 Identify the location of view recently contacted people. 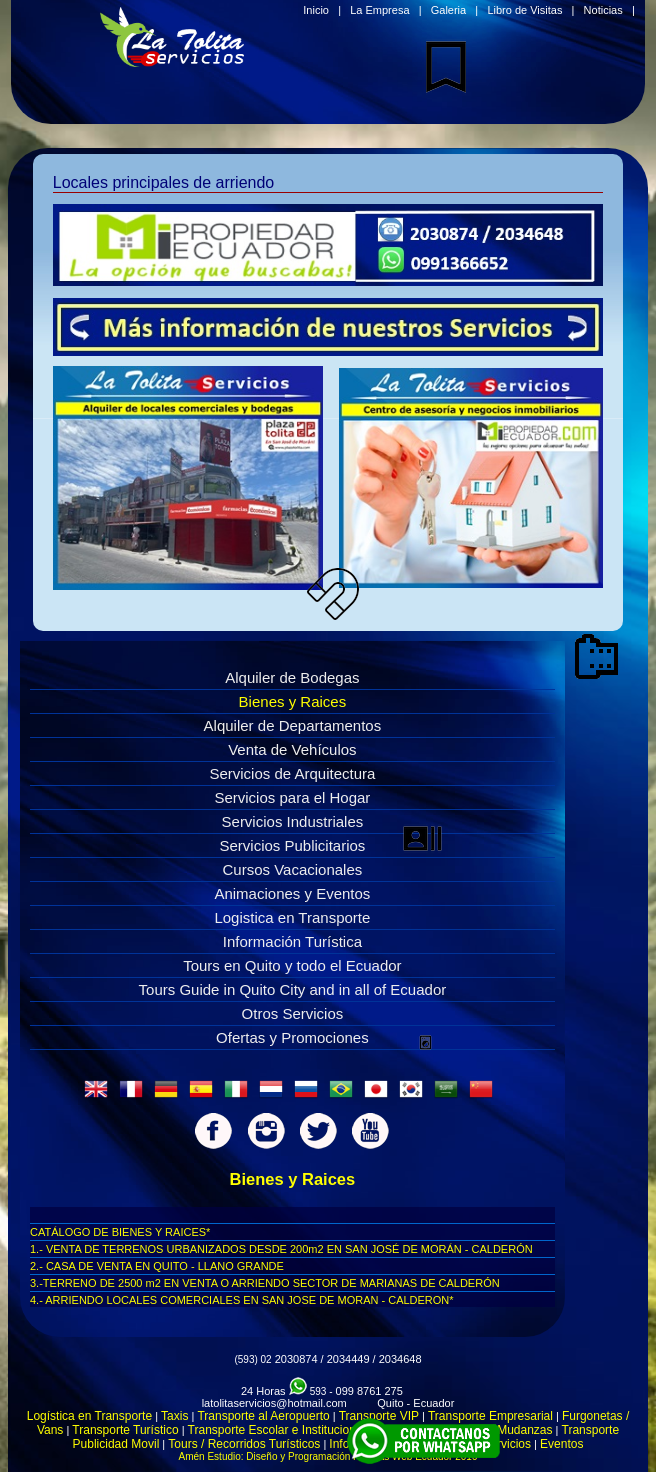
(422, 838).